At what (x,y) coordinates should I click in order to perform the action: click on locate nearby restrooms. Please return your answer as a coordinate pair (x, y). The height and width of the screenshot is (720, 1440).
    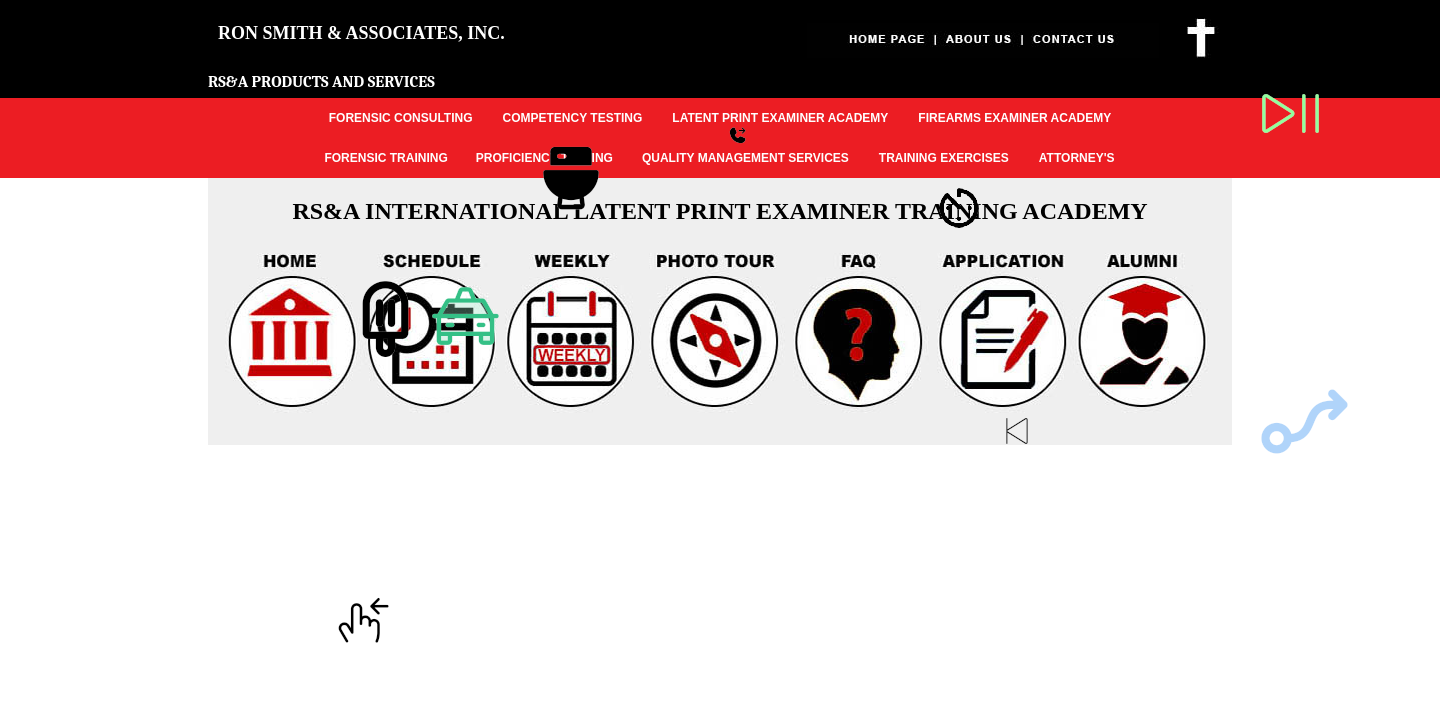
    Looking at the image, I should click on (571, 177).